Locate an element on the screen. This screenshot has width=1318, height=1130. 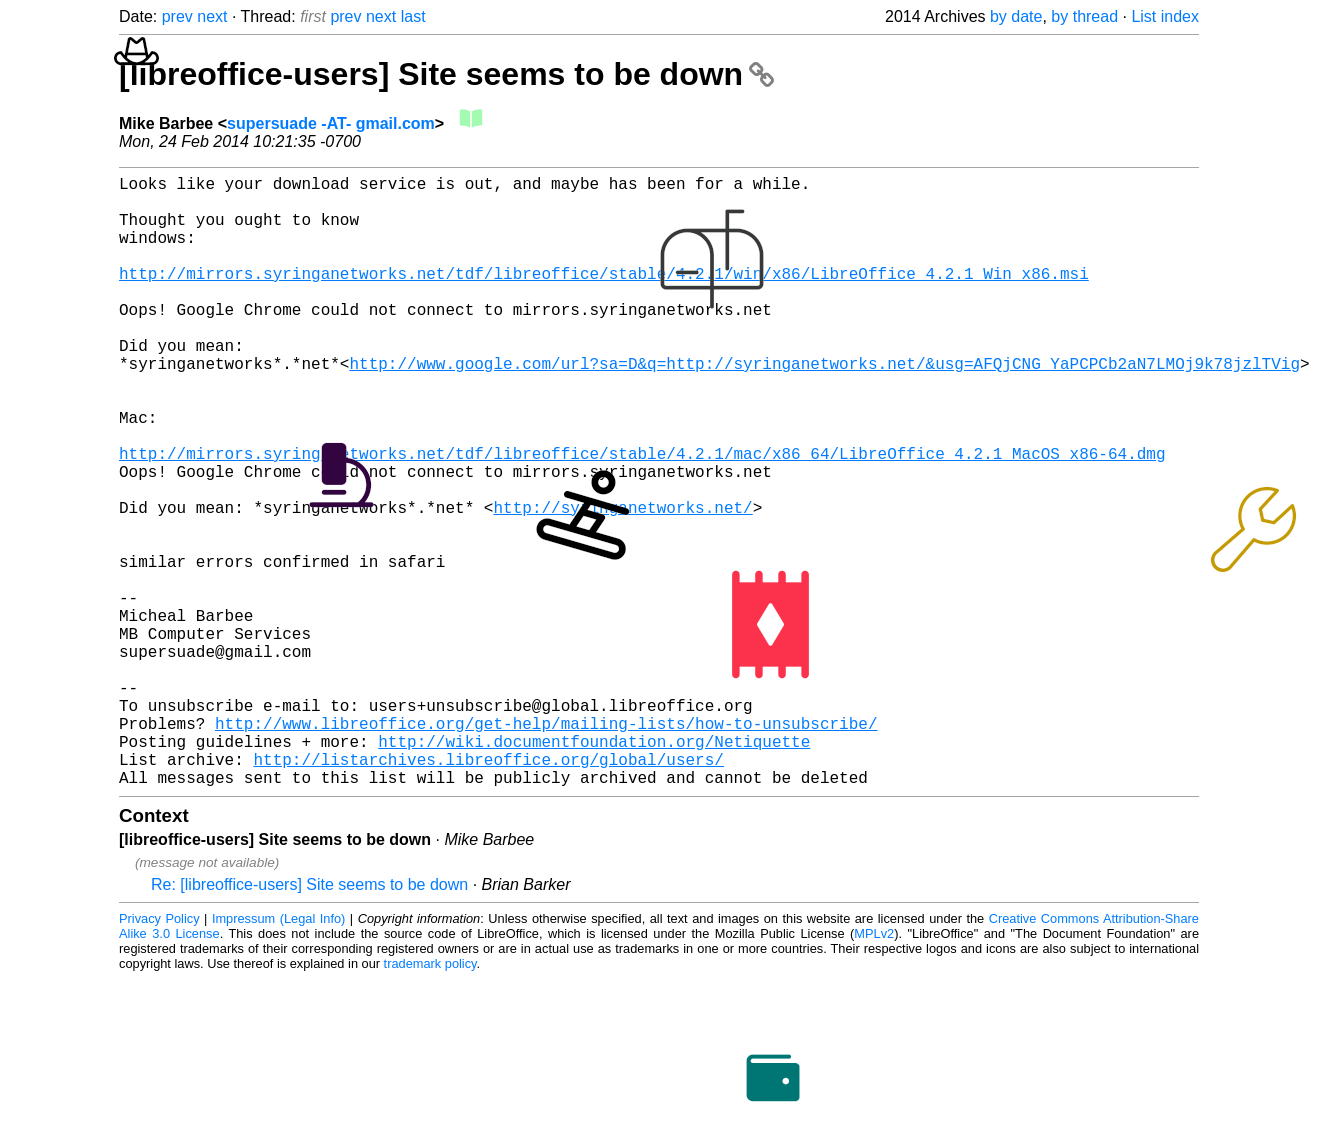
view or manage rug products in a home decor app is located at coordinates (770, 624).